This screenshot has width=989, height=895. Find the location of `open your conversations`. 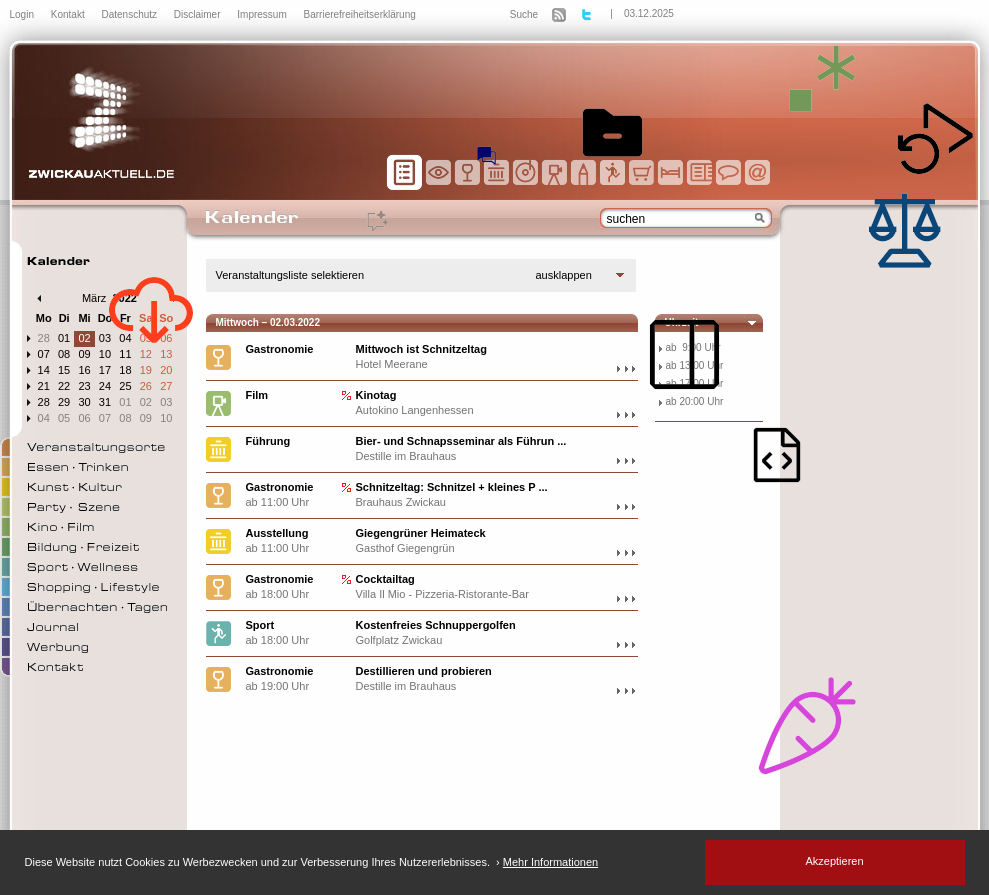

open your conversations is located at coordinates (486, 155).